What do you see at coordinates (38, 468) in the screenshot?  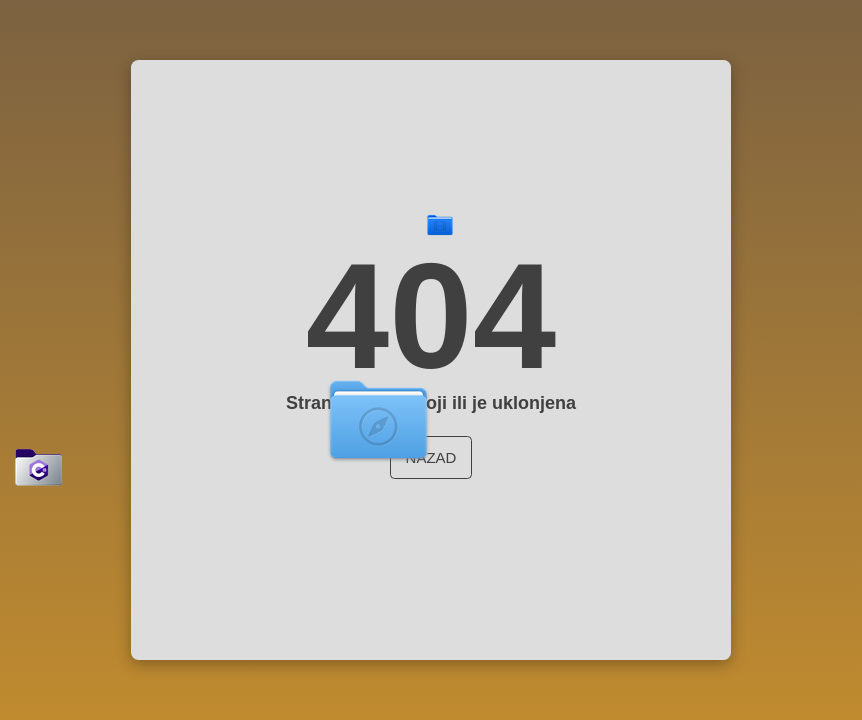 I see `folder containing C# project files` at bounding box center [38, 468].